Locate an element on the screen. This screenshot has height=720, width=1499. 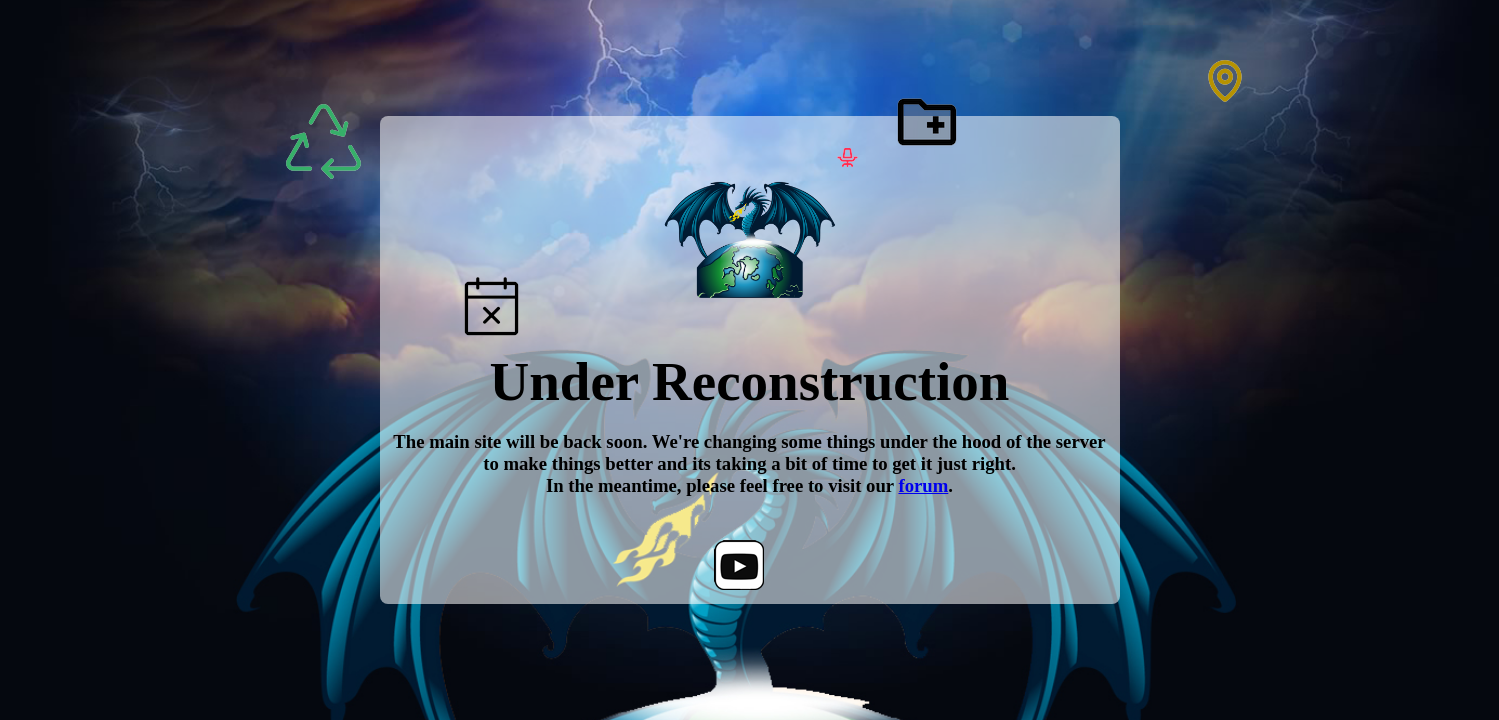
indicates recyclable item or material is located at coordinates (323, 141).